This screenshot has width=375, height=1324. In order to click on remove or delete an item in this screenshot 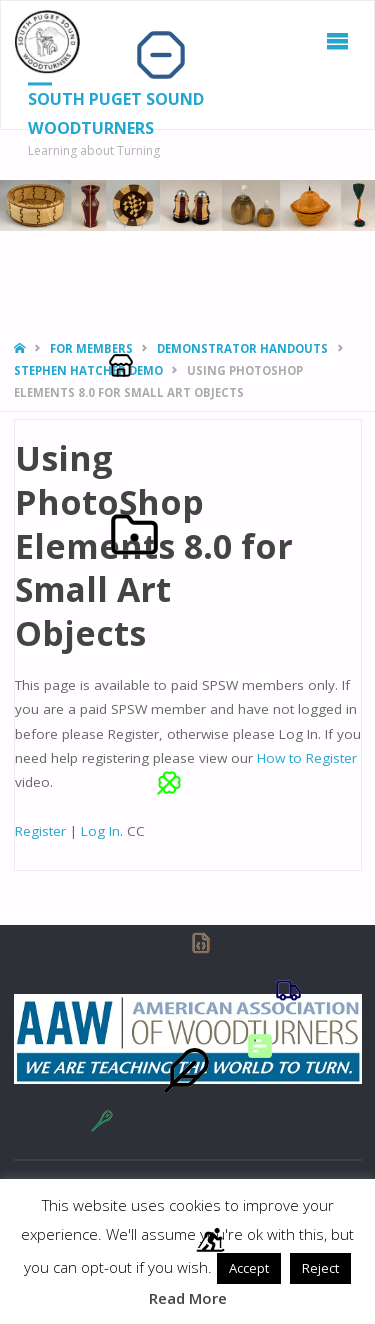, I will do `click(161, 55)`.